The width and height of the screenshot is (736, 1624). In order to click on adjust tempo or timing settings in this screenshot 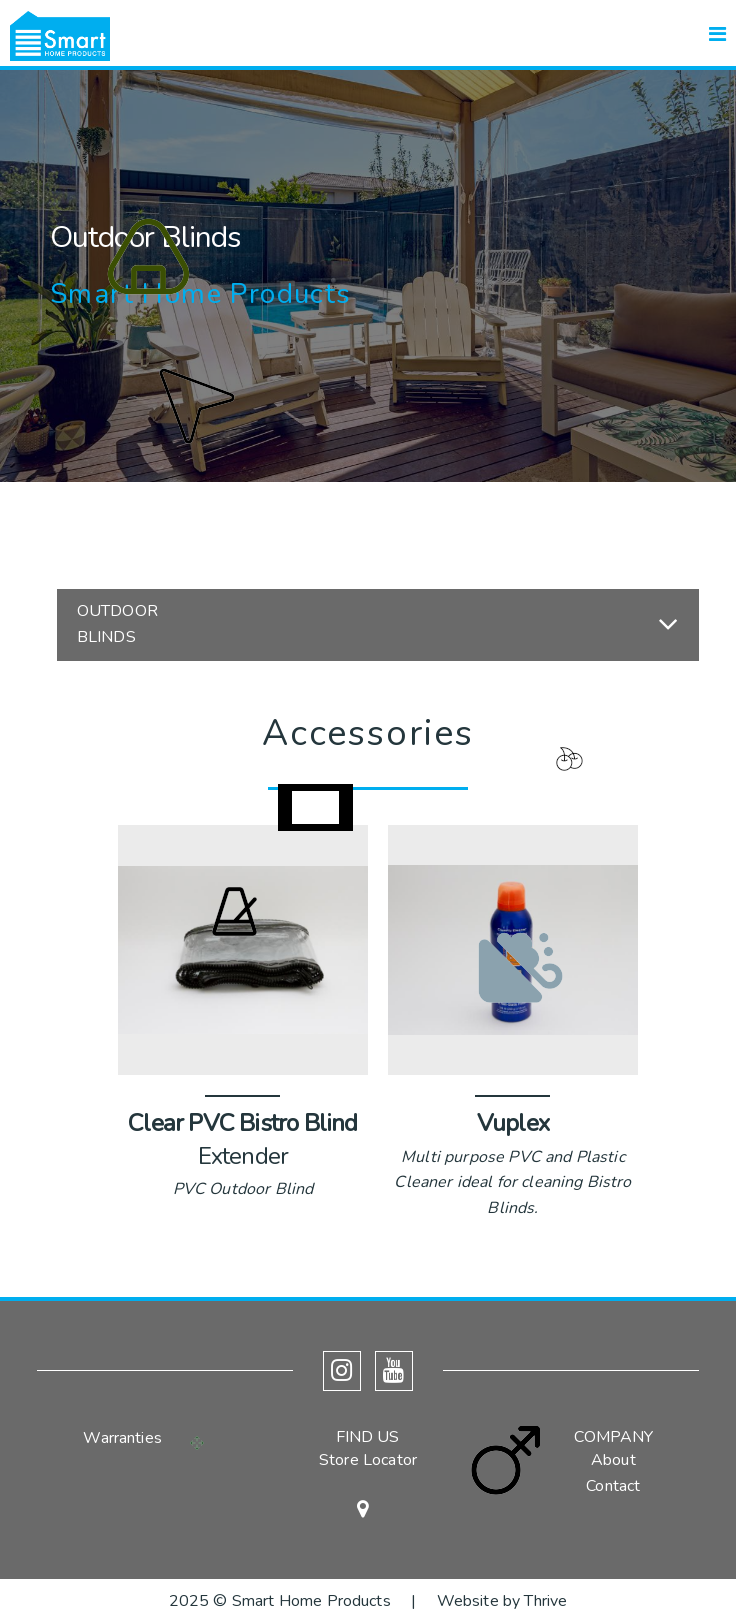, I will do `click(234, 911)`.